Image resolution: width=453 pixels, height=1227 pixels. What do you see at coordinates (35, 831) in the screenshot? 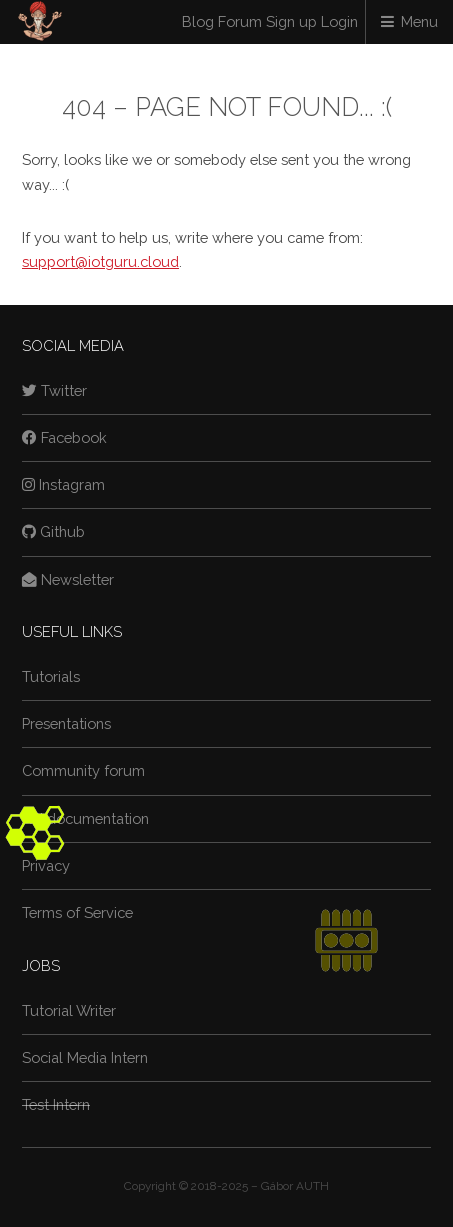
I see `access hexagonal grid or tile-based game mode` at bounding box center [35, 831].